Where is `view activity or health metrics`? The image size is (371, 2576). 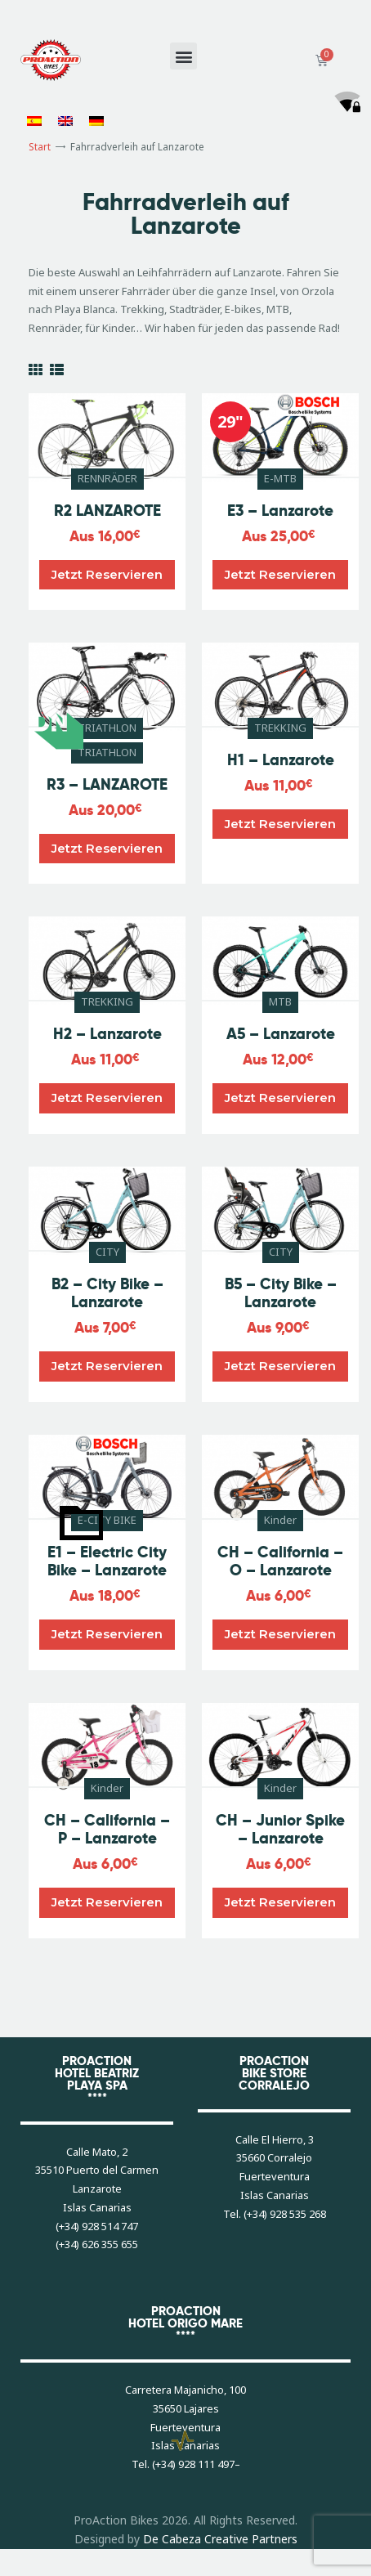
view activity or health metrics is located at coordinates (182, 2440).